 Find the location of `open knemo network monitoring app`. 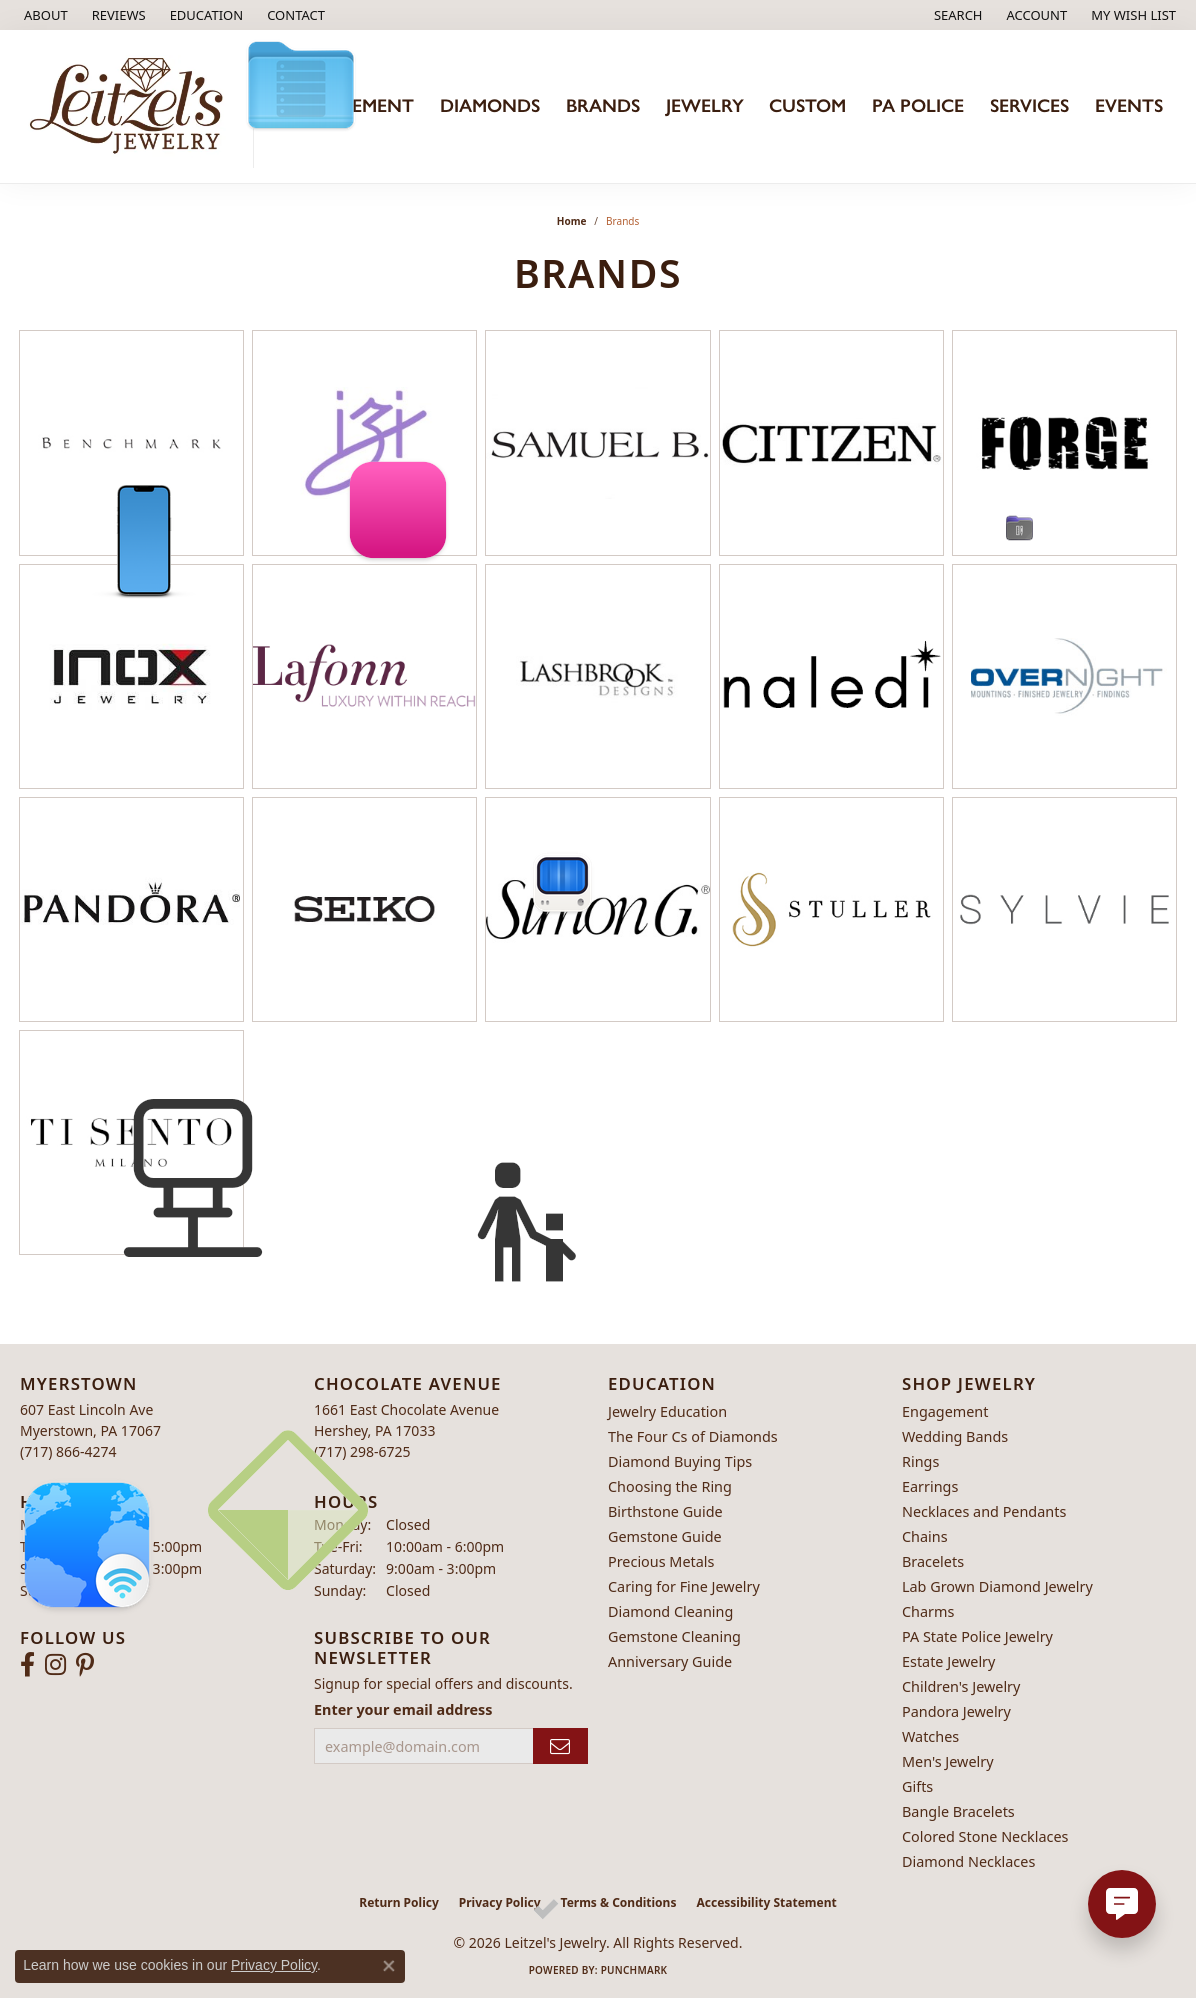

open knemo network monitoring app is located at coordinates (87, 1545).